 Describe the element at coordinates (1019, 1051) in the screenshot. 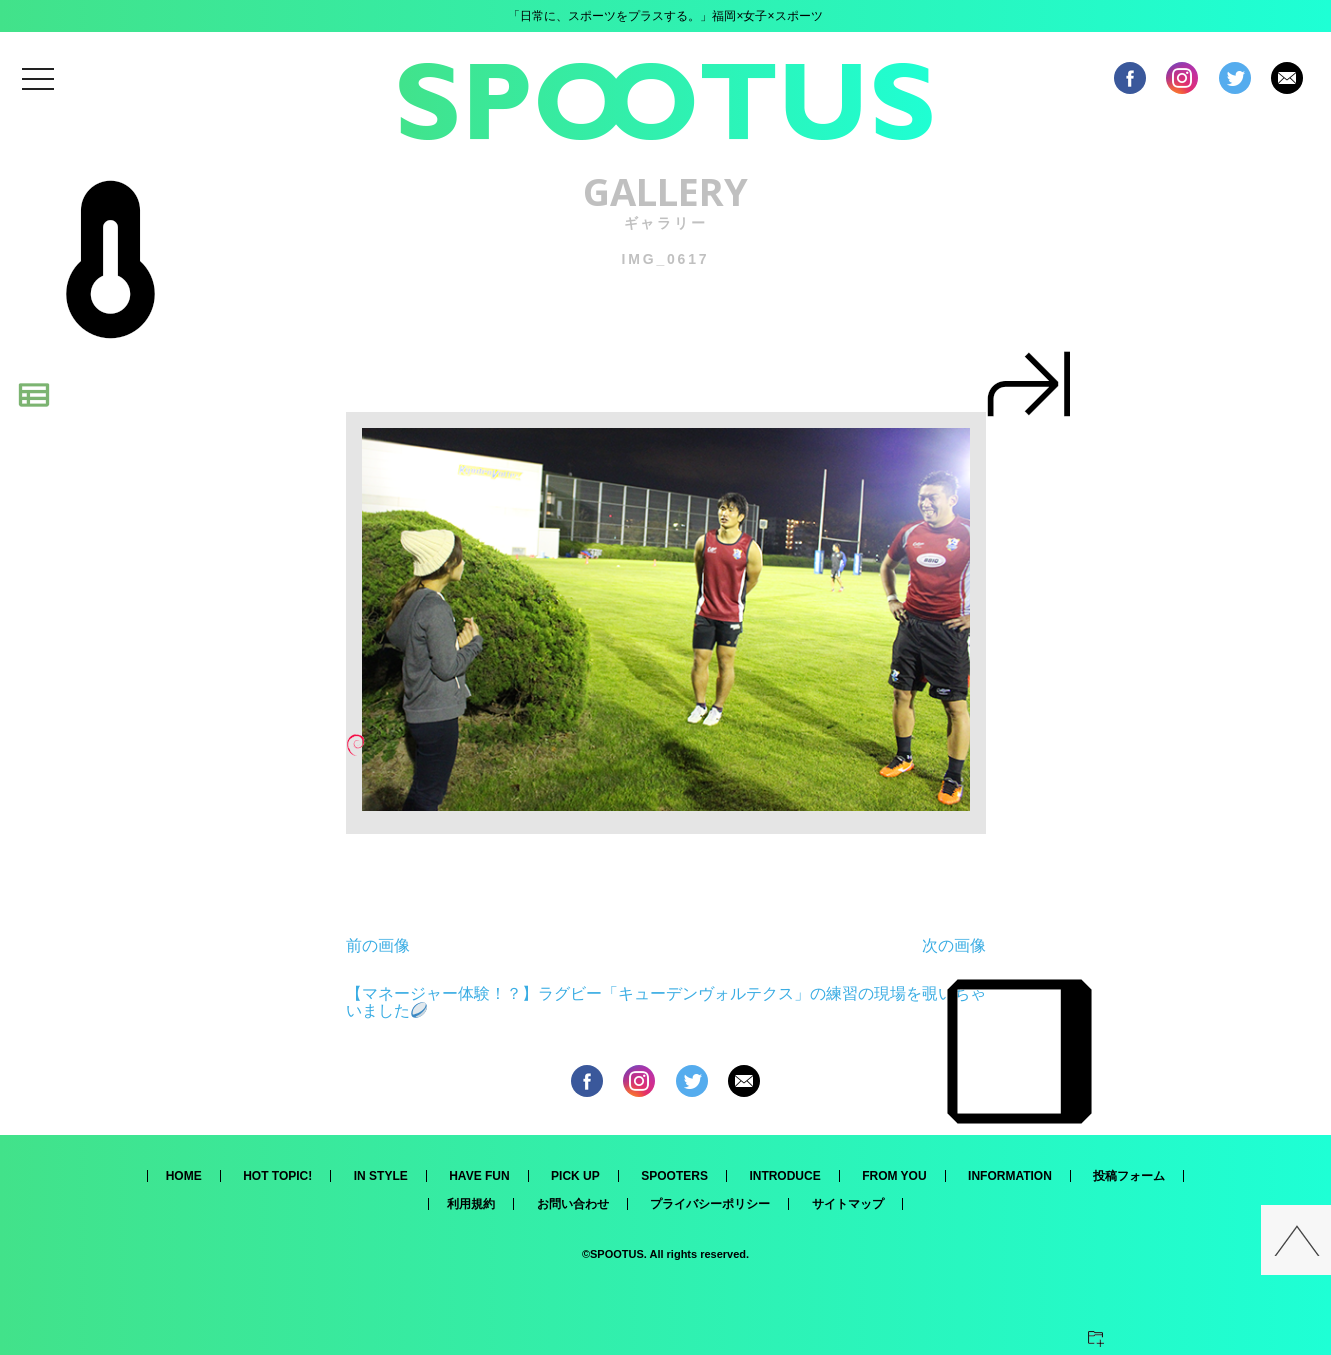

I see `move activity bar to the right side of the layout` at that location.